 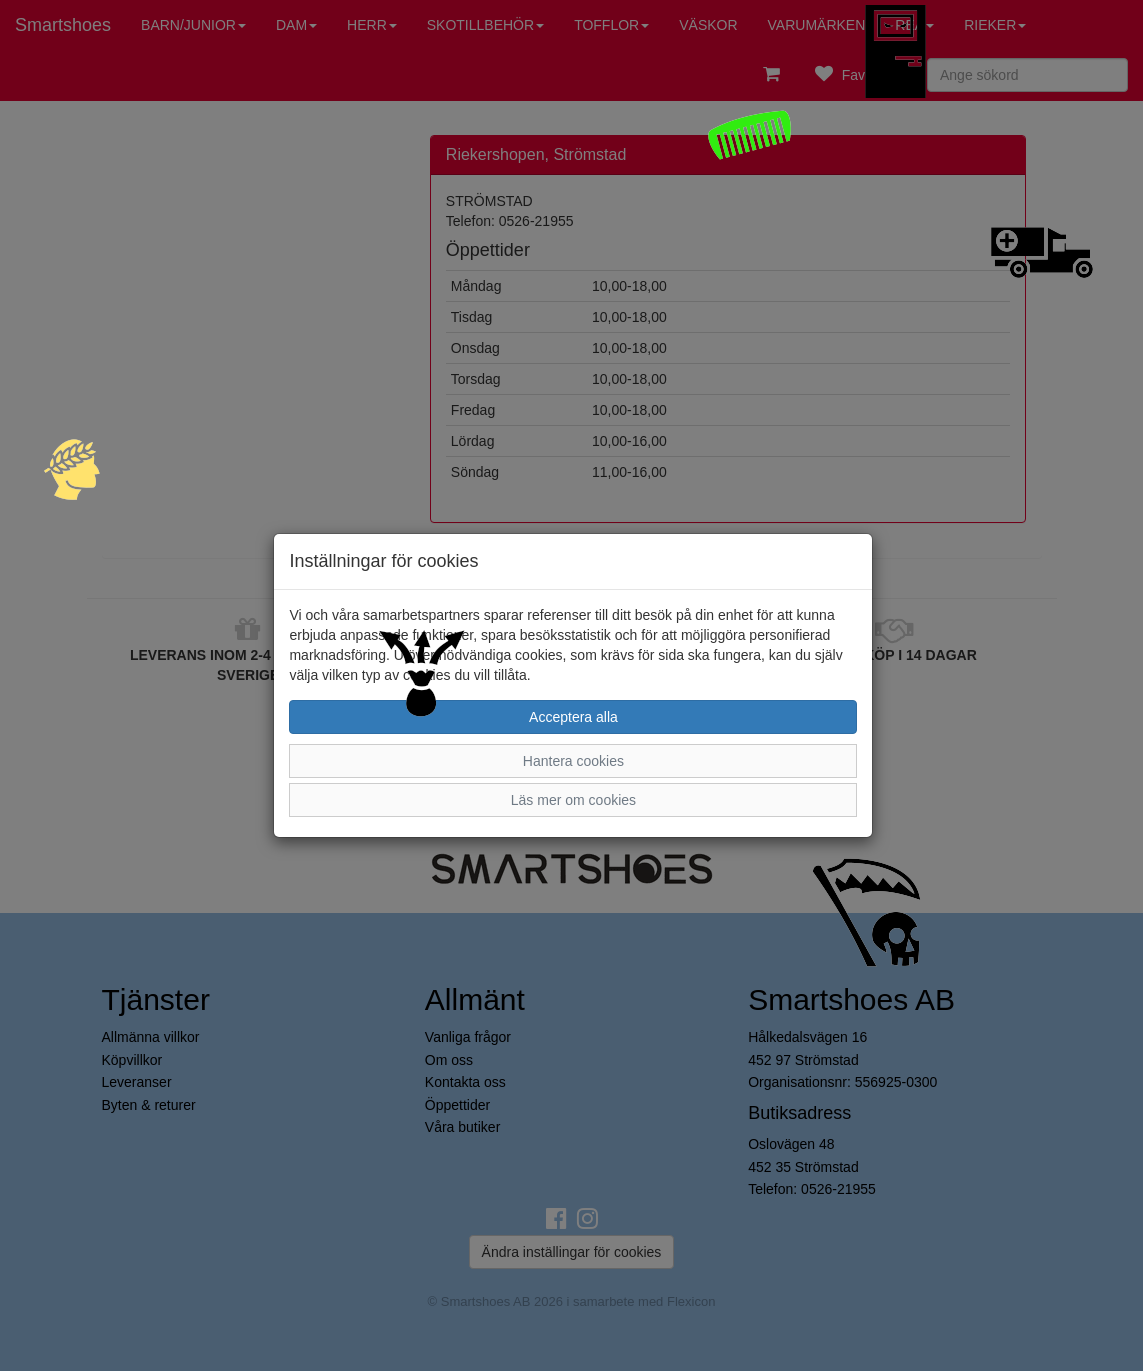 I want to click on represents a roman empire or ancient history themed game, so click(x=73, y=469).